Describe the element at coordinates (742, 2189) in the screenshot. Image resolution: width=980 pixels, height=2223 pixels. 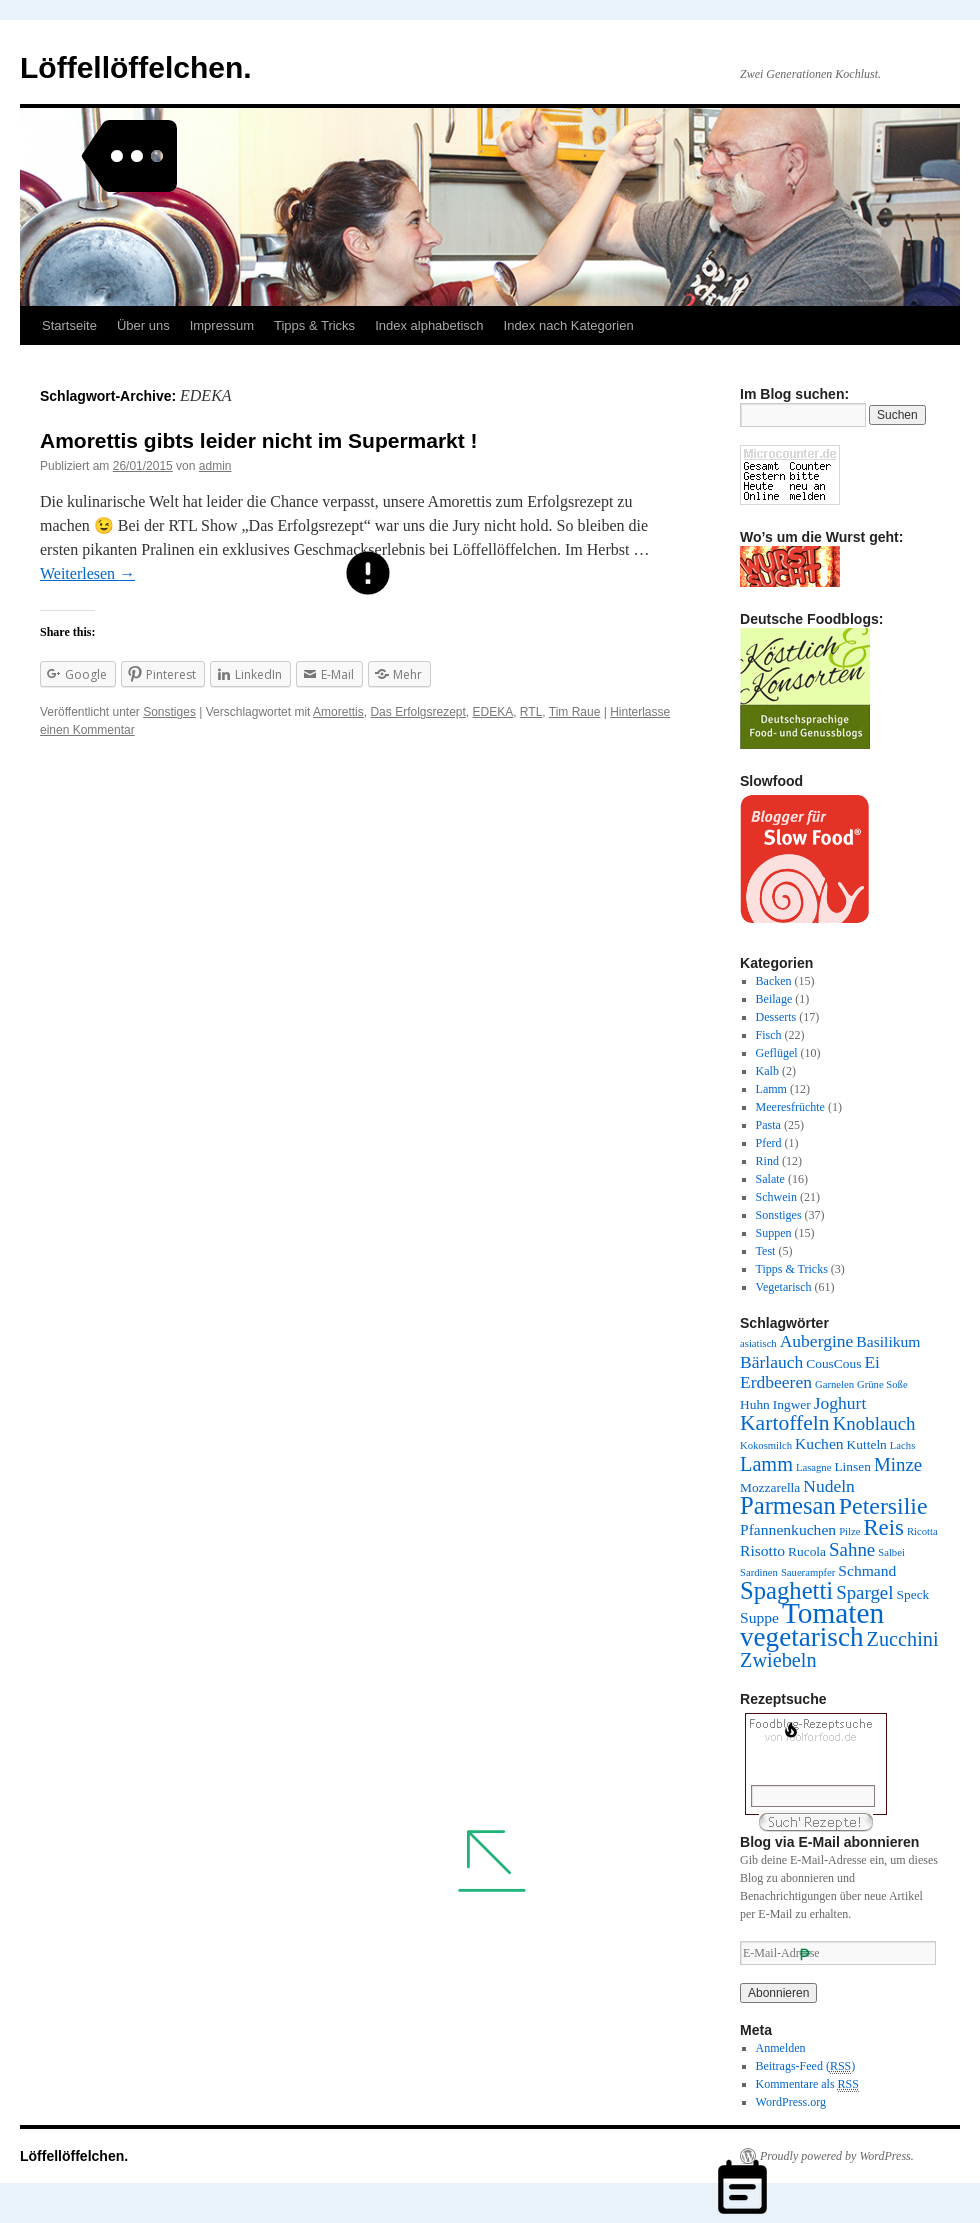
I see `view event details or notes` at that location.